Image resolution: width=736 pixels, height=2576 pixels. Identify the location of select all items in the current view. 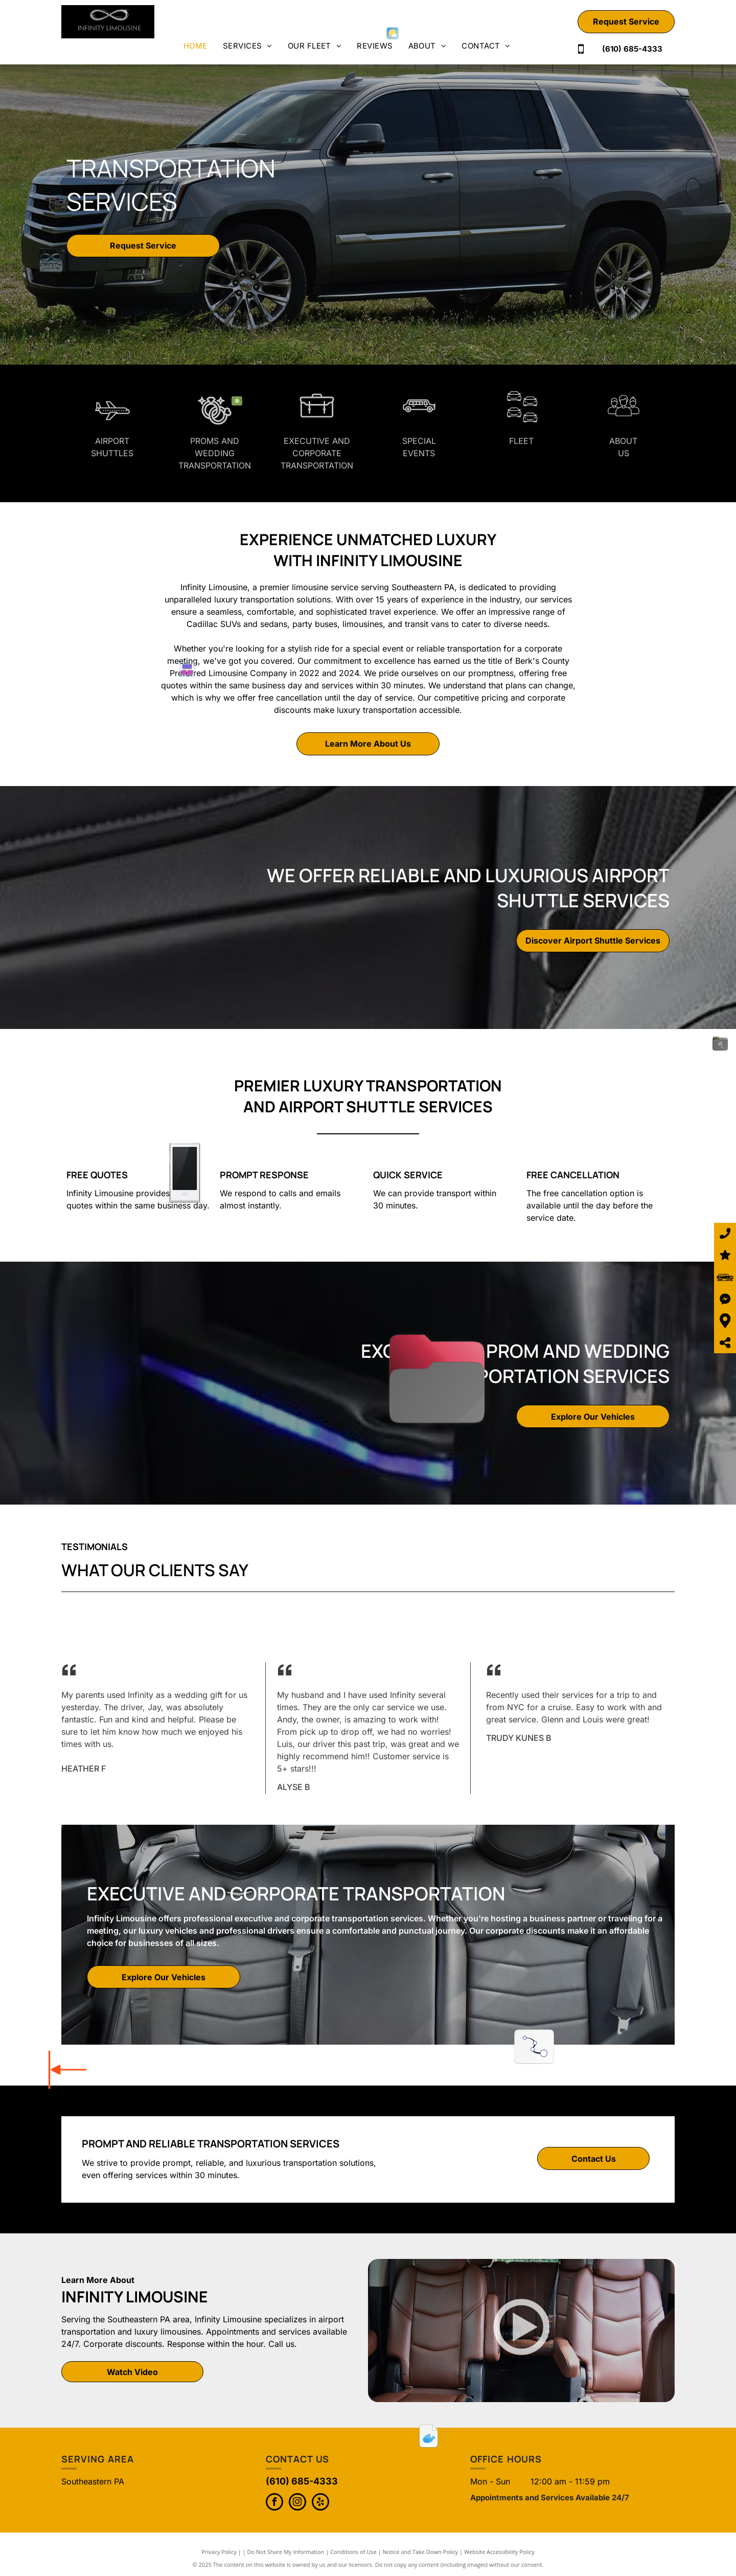
(187, 669).